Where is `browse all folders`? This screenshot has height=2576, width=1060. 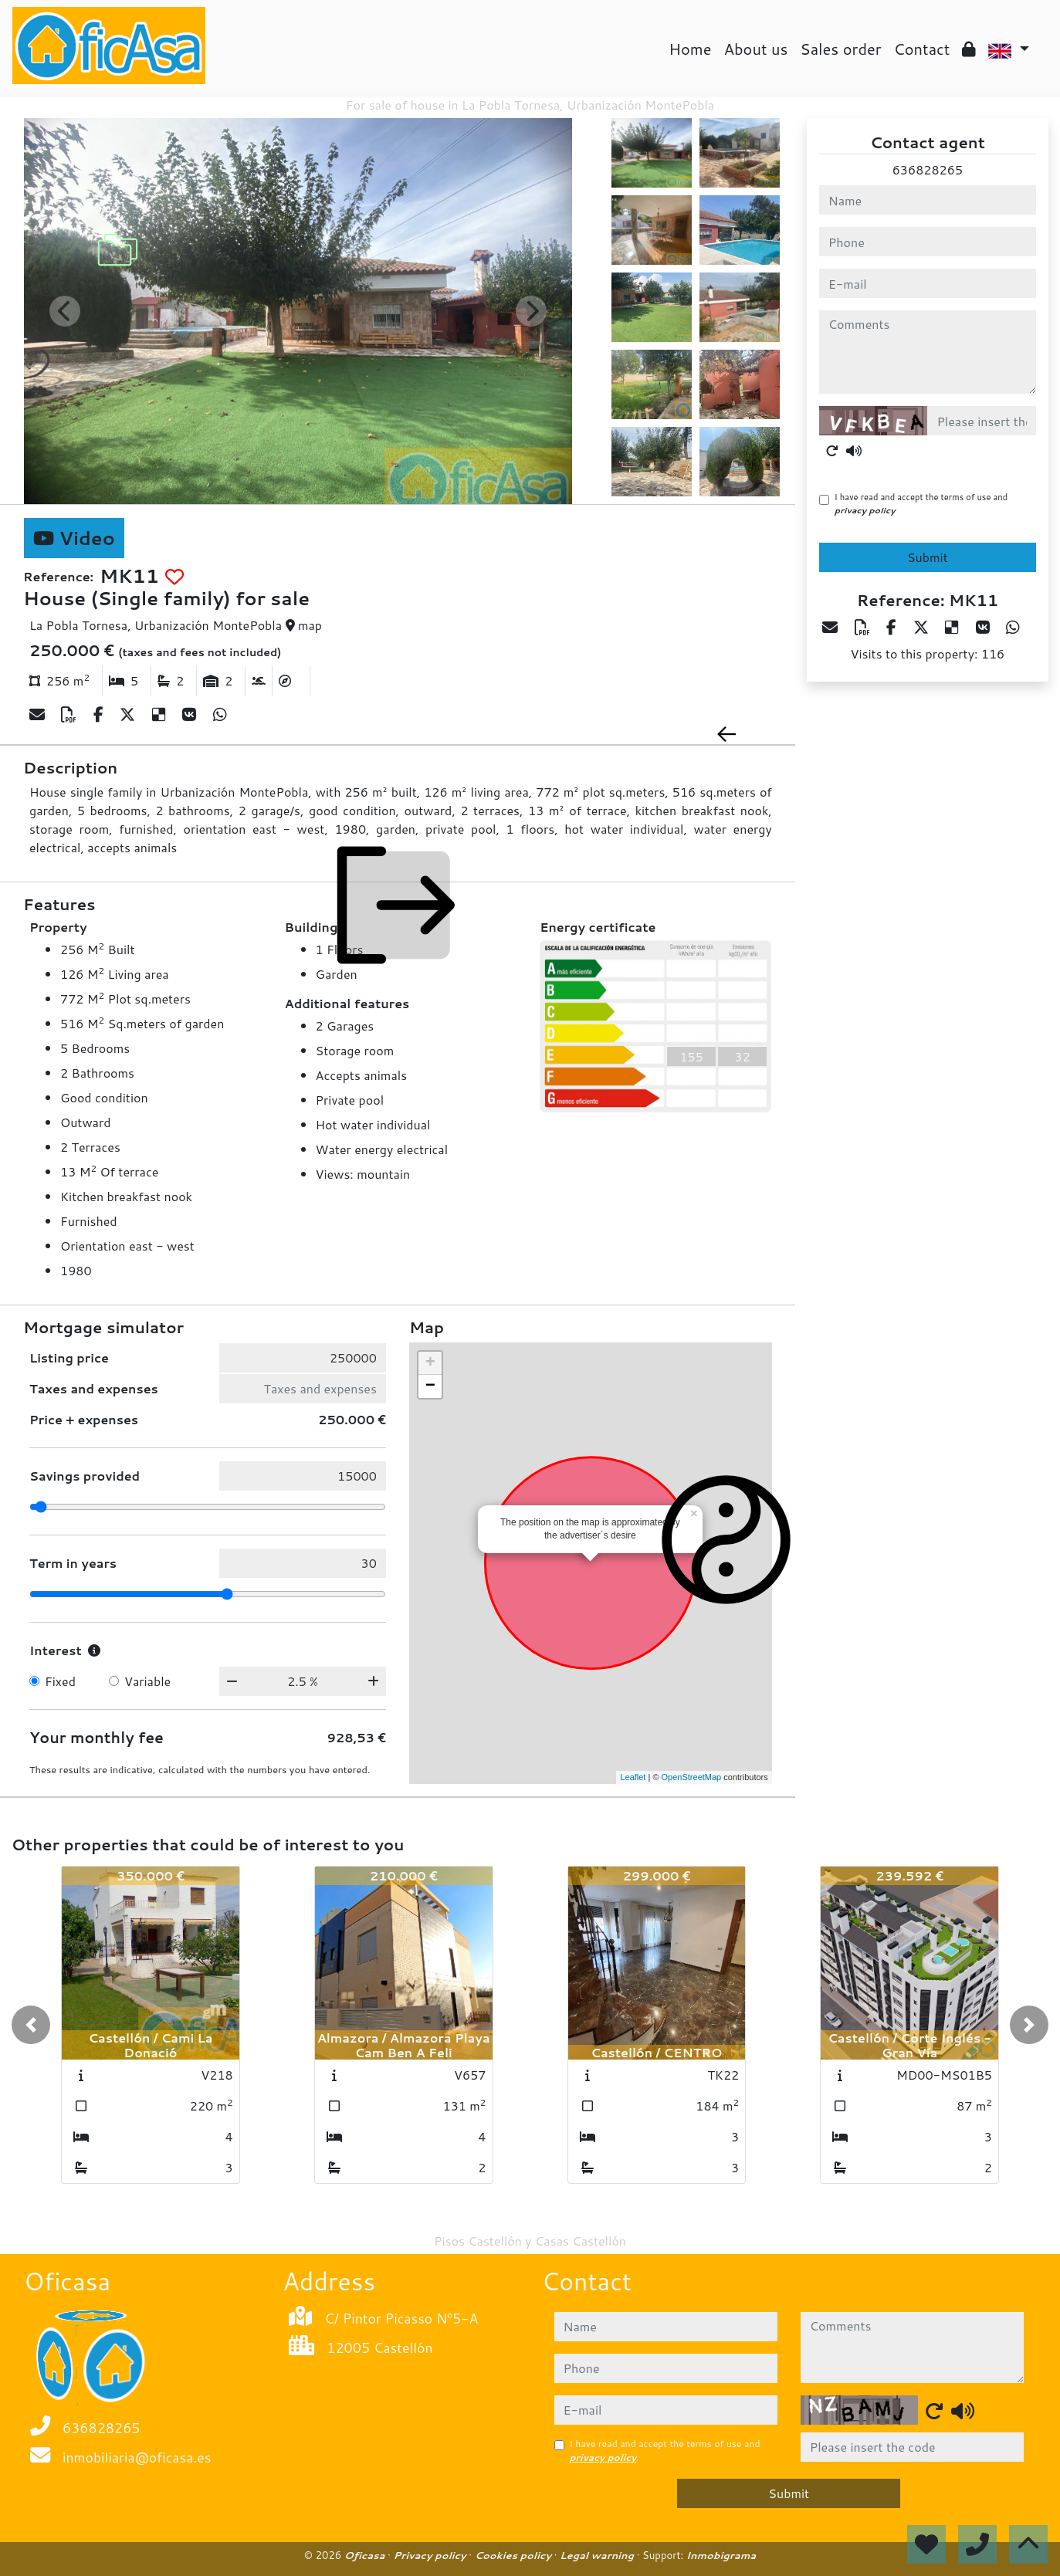
browse all folders is located at coordinates (117, 249).